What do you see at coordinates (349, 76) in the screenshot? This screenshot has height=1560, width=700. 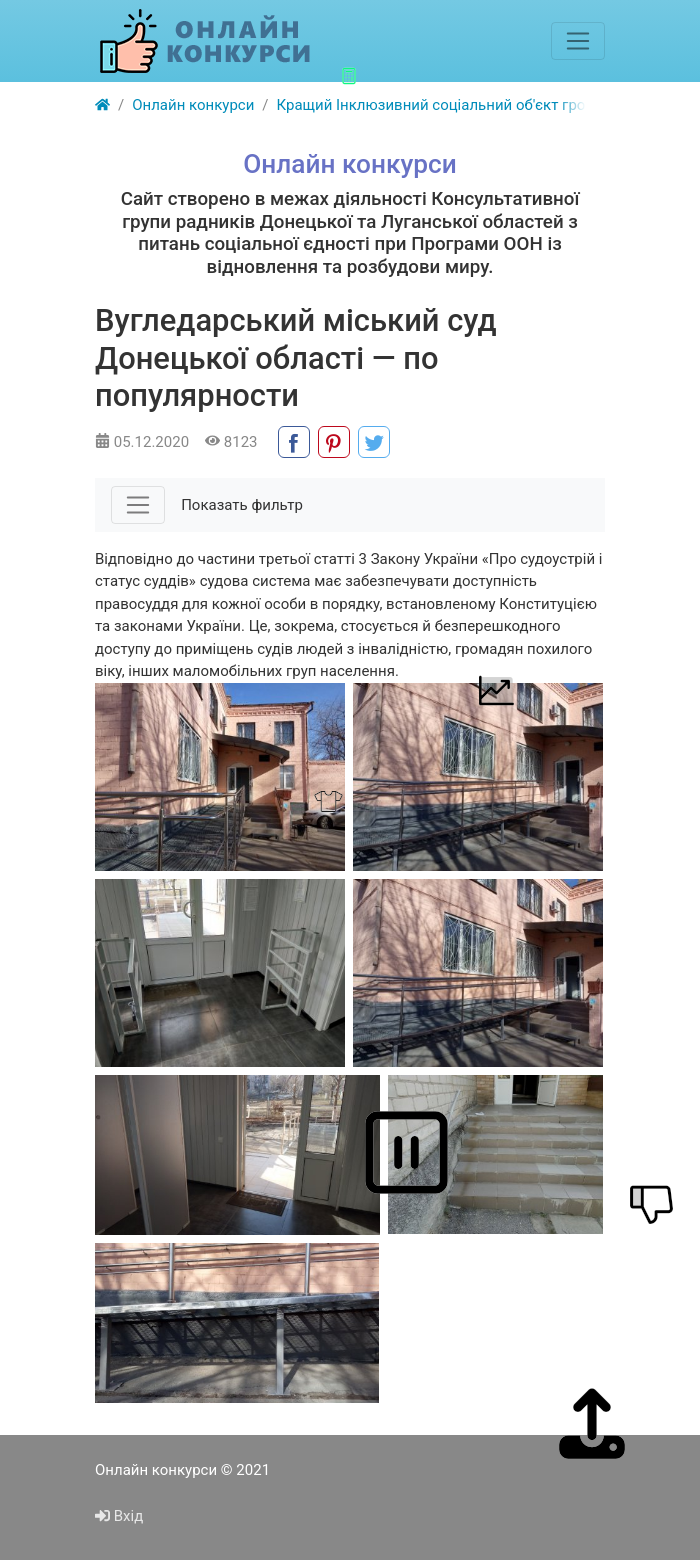 I see `open the calculator app` at bounding box center [349, 76].